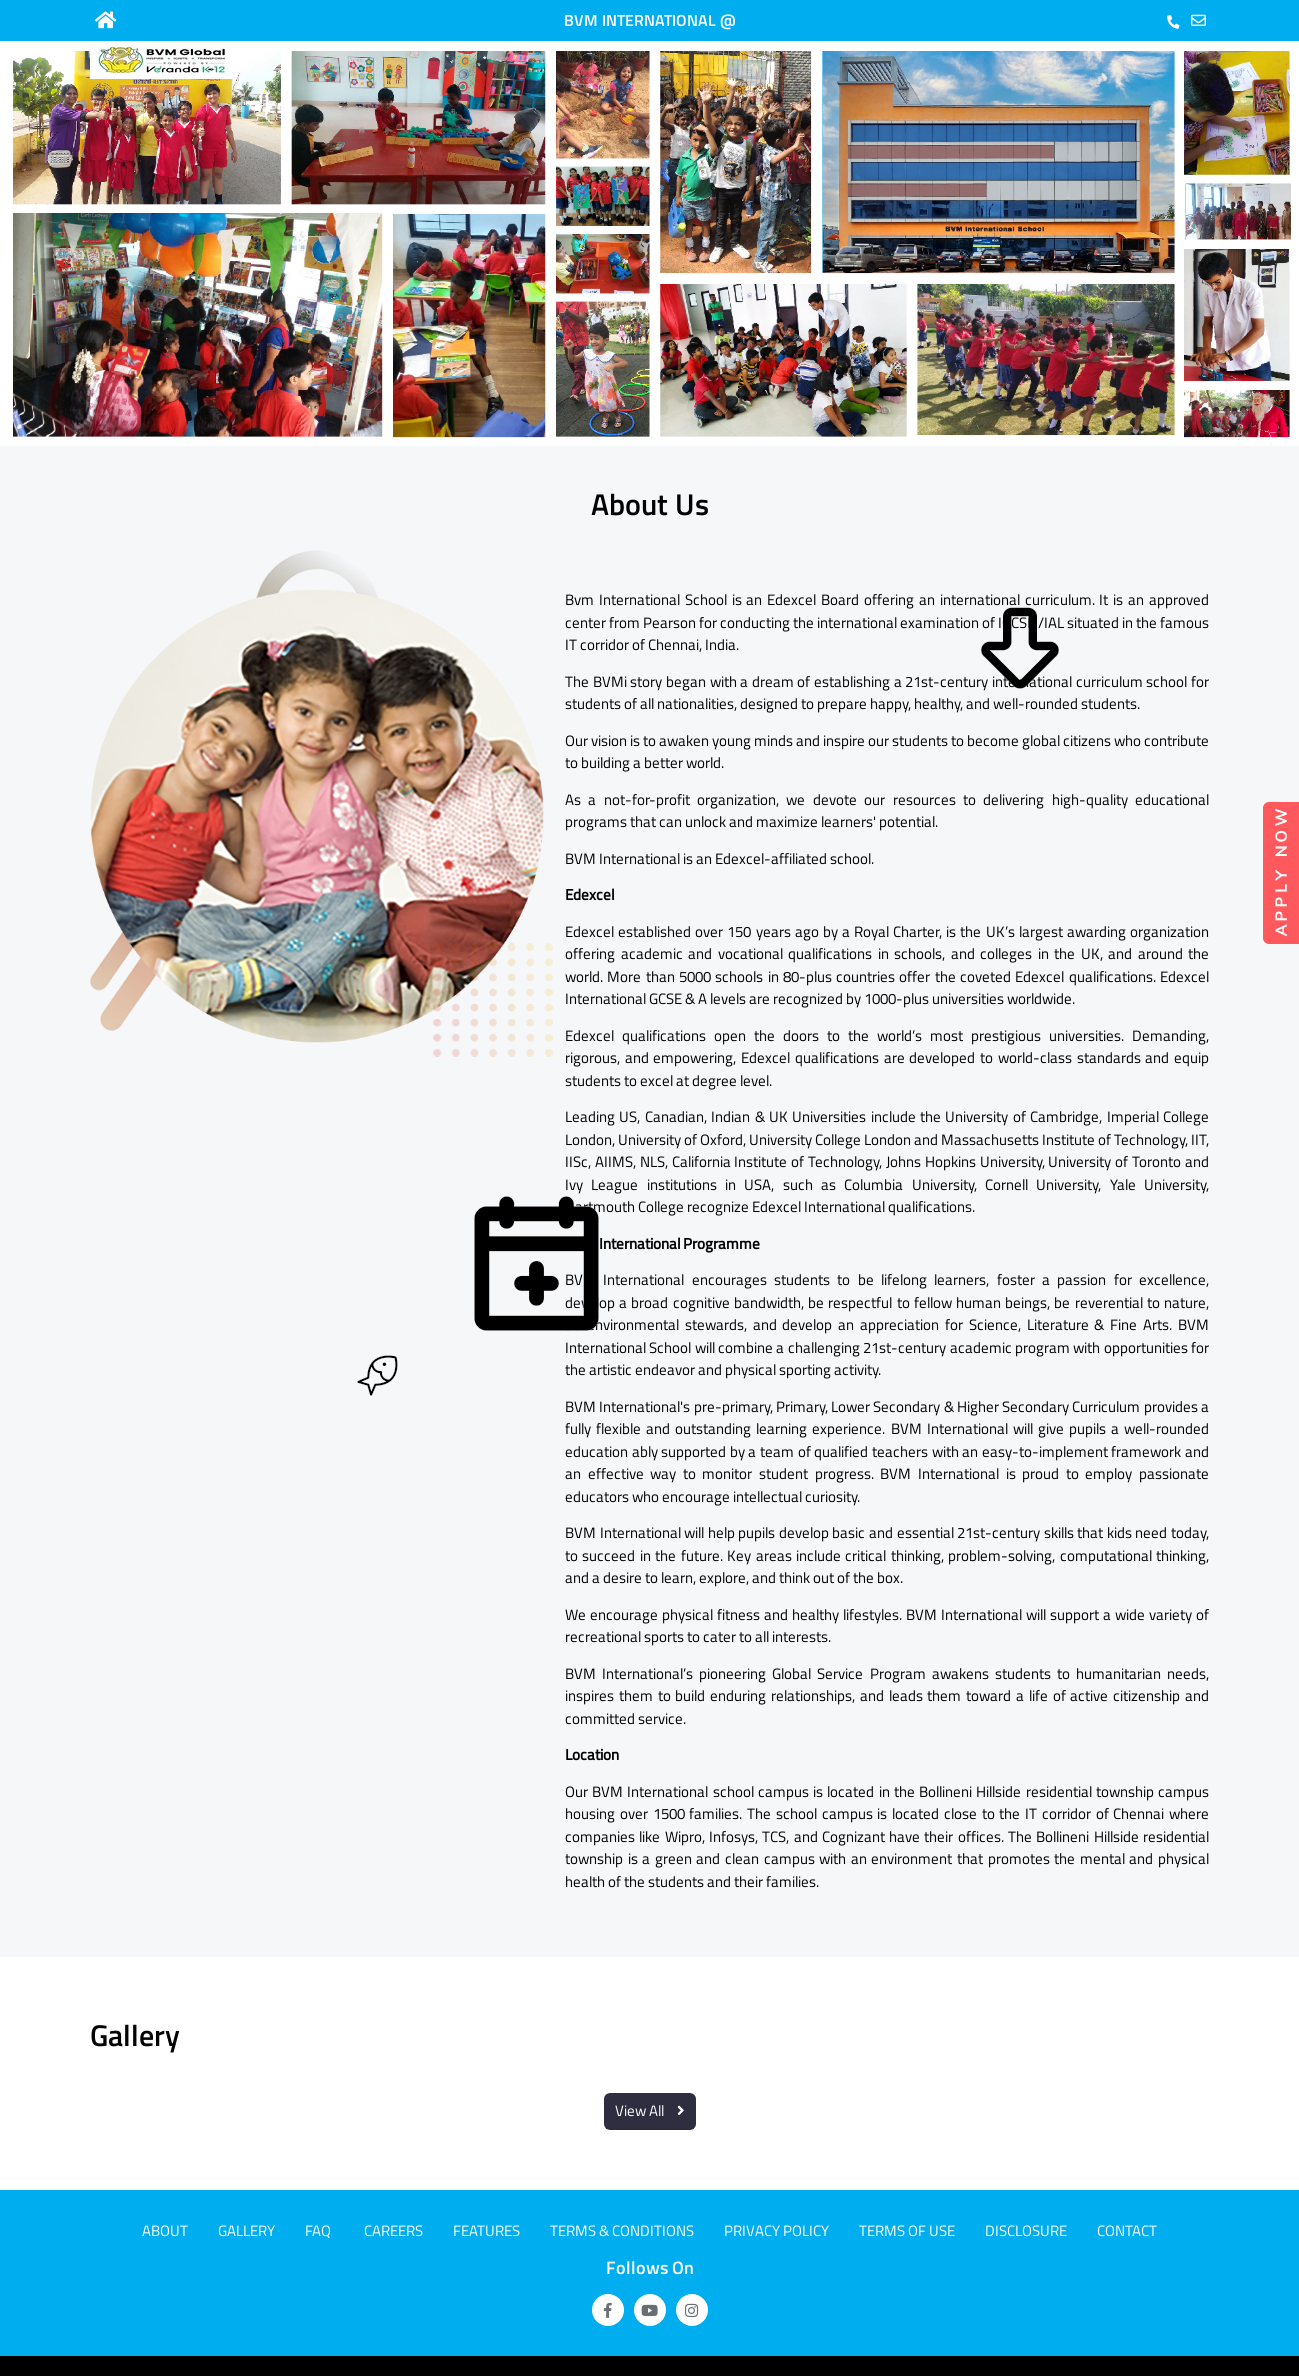  I want to click on browse seafood or fish-related content, so click(379, 1373).